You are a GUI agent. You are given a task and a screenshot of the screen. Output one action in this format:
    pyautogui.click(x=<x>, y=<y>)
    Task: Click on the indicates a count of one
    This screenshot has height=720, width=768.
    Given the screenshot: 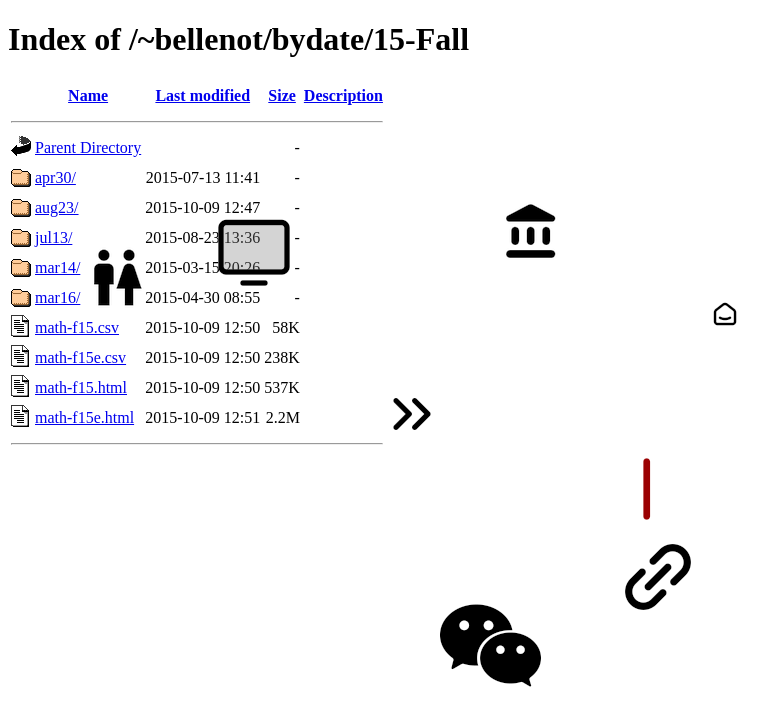 What is the action you would take?
    pyautogui.click(x=674, y=489)
    